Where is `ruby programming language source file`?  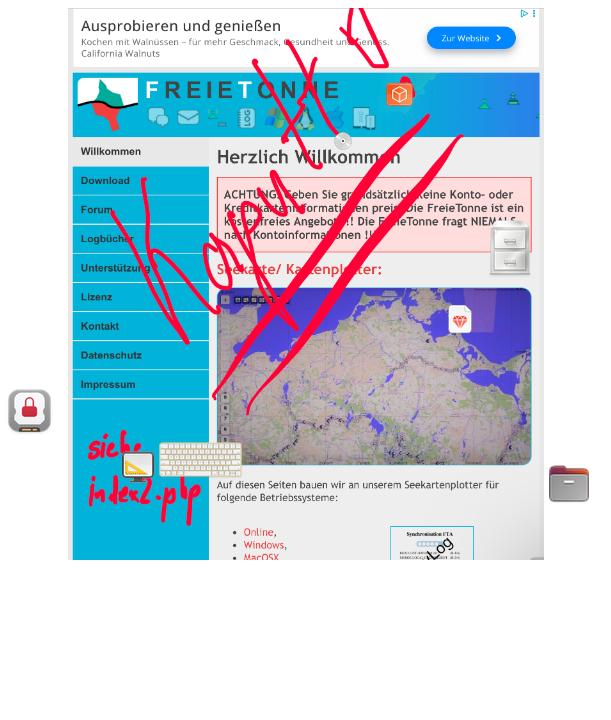
ruby programming language source file is located at coordinates (460, 319).